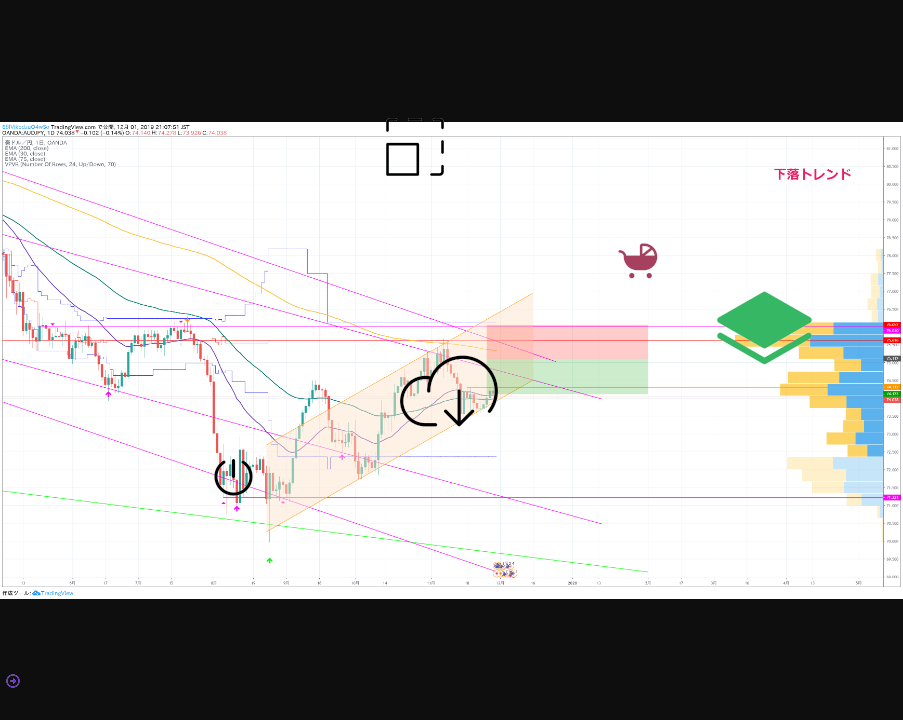  Describe the element at coordinates (415, 147) in the screenshot. I see `resize a window or element` at that location.